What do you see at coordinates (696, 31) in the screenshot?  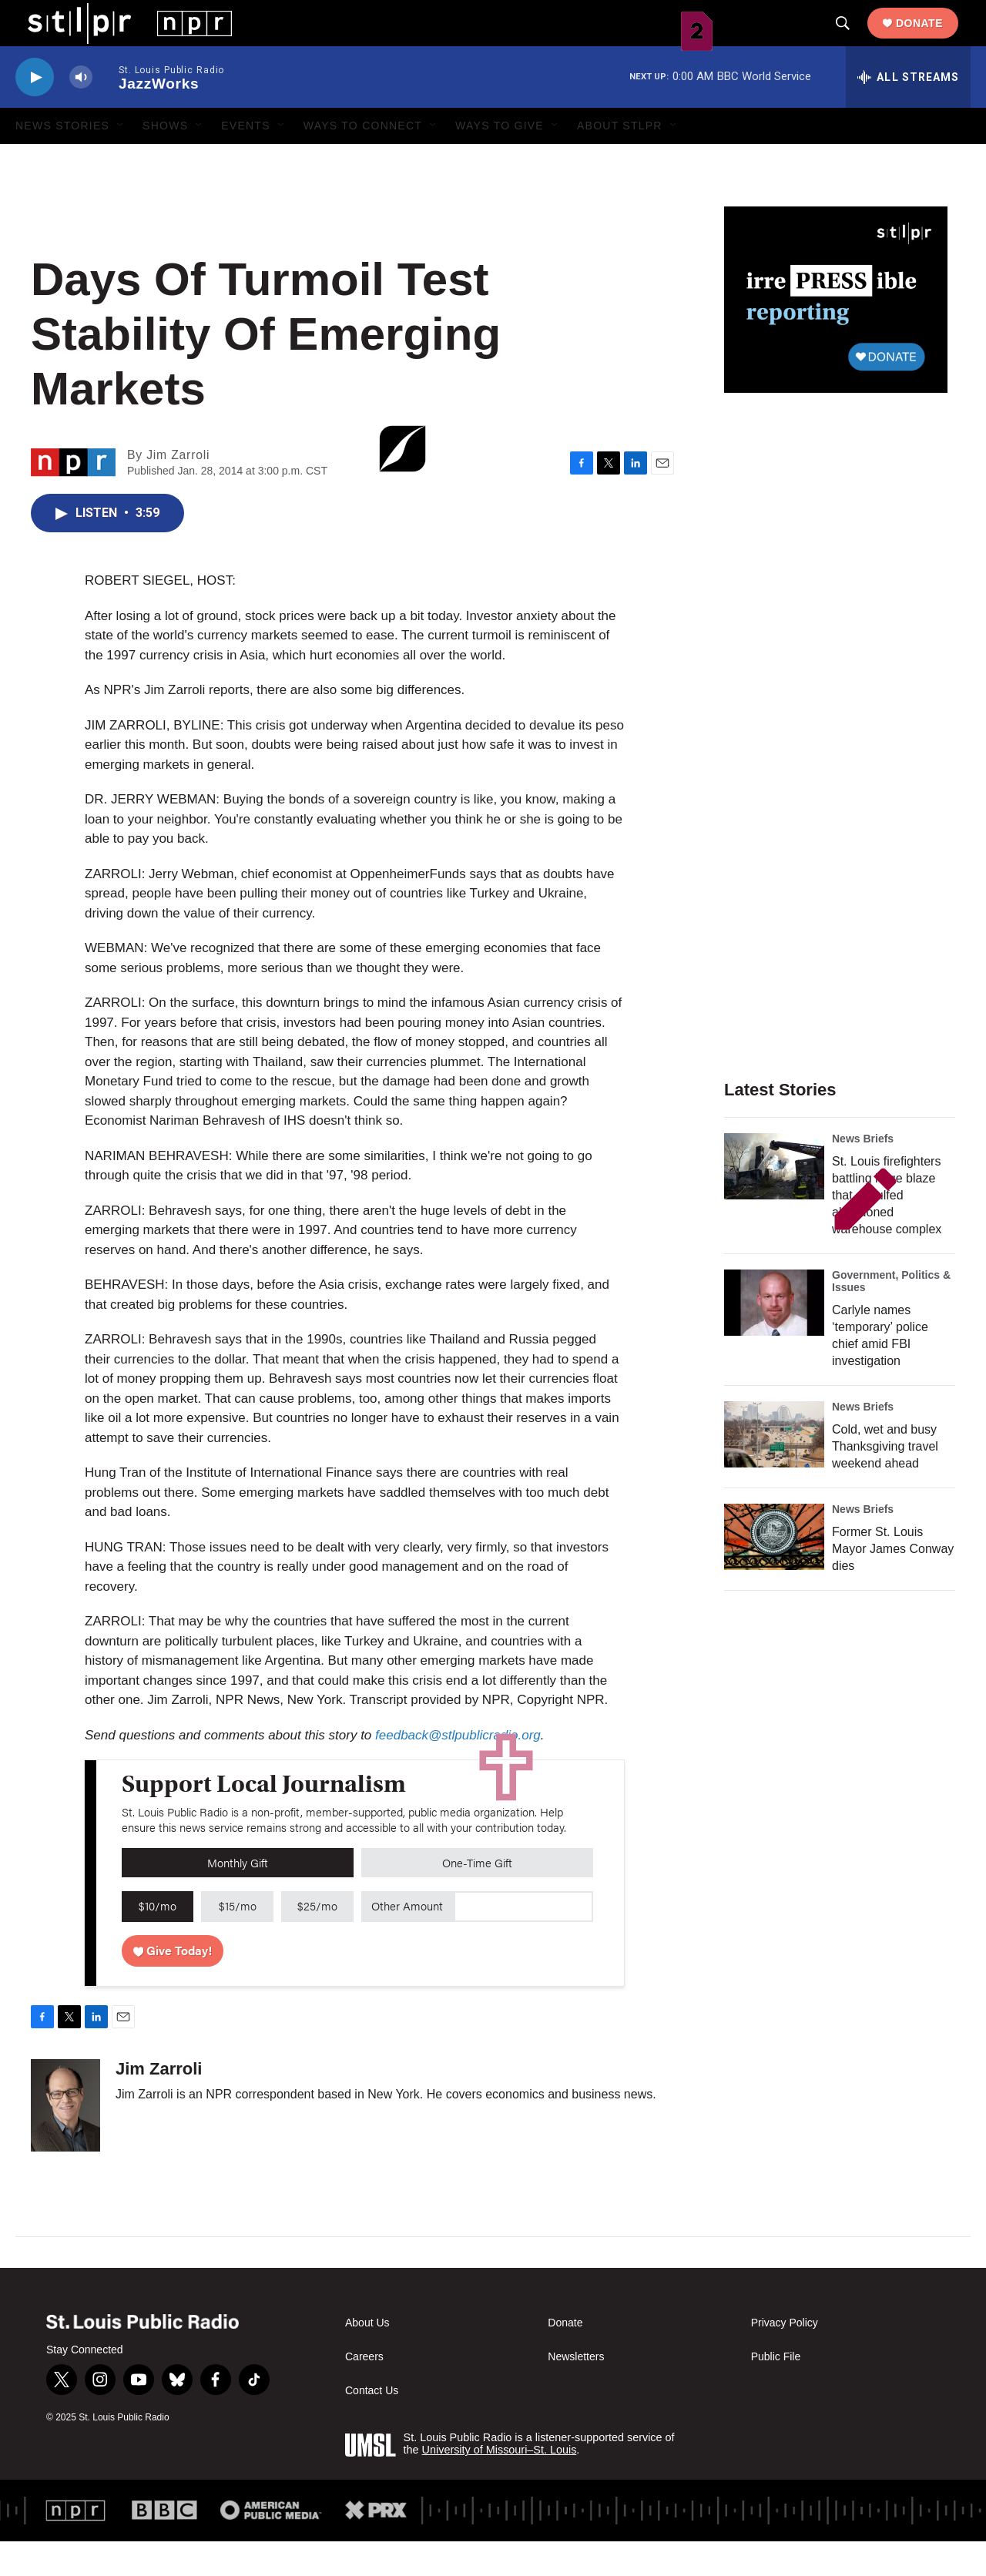 I see `indicates sim card slot 2 is active` at bounding box center [696, 31].